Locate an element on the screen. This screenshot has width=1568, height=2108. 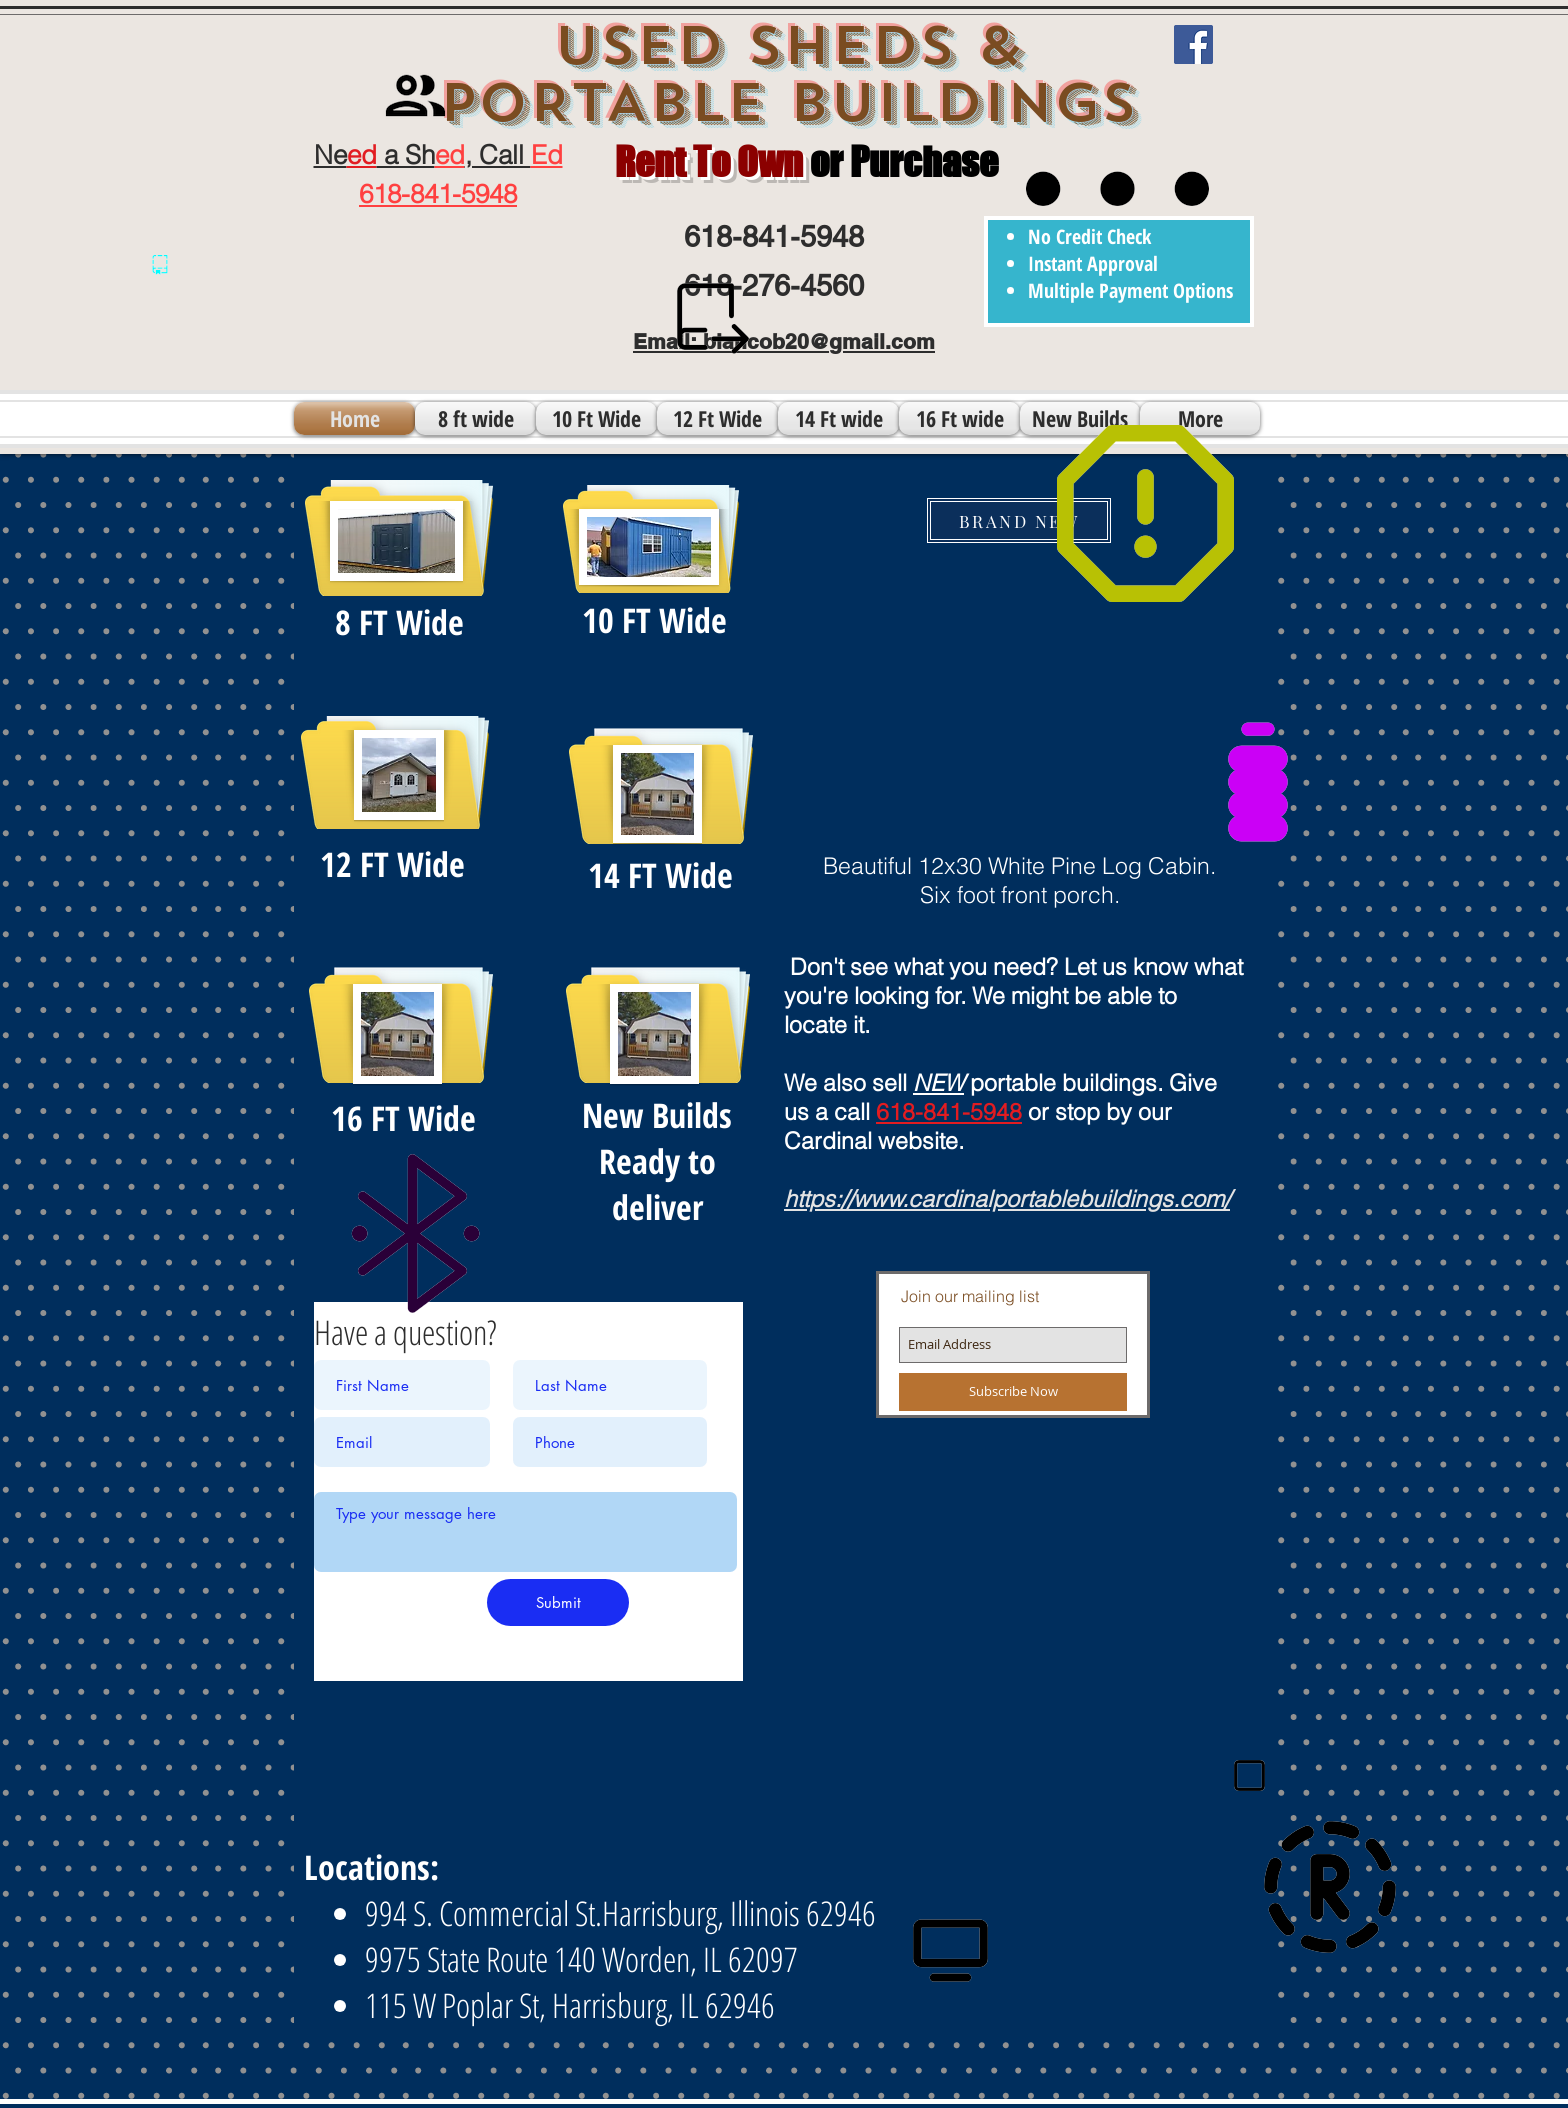
create a new repository from a template is located at coordinates (160, 265).